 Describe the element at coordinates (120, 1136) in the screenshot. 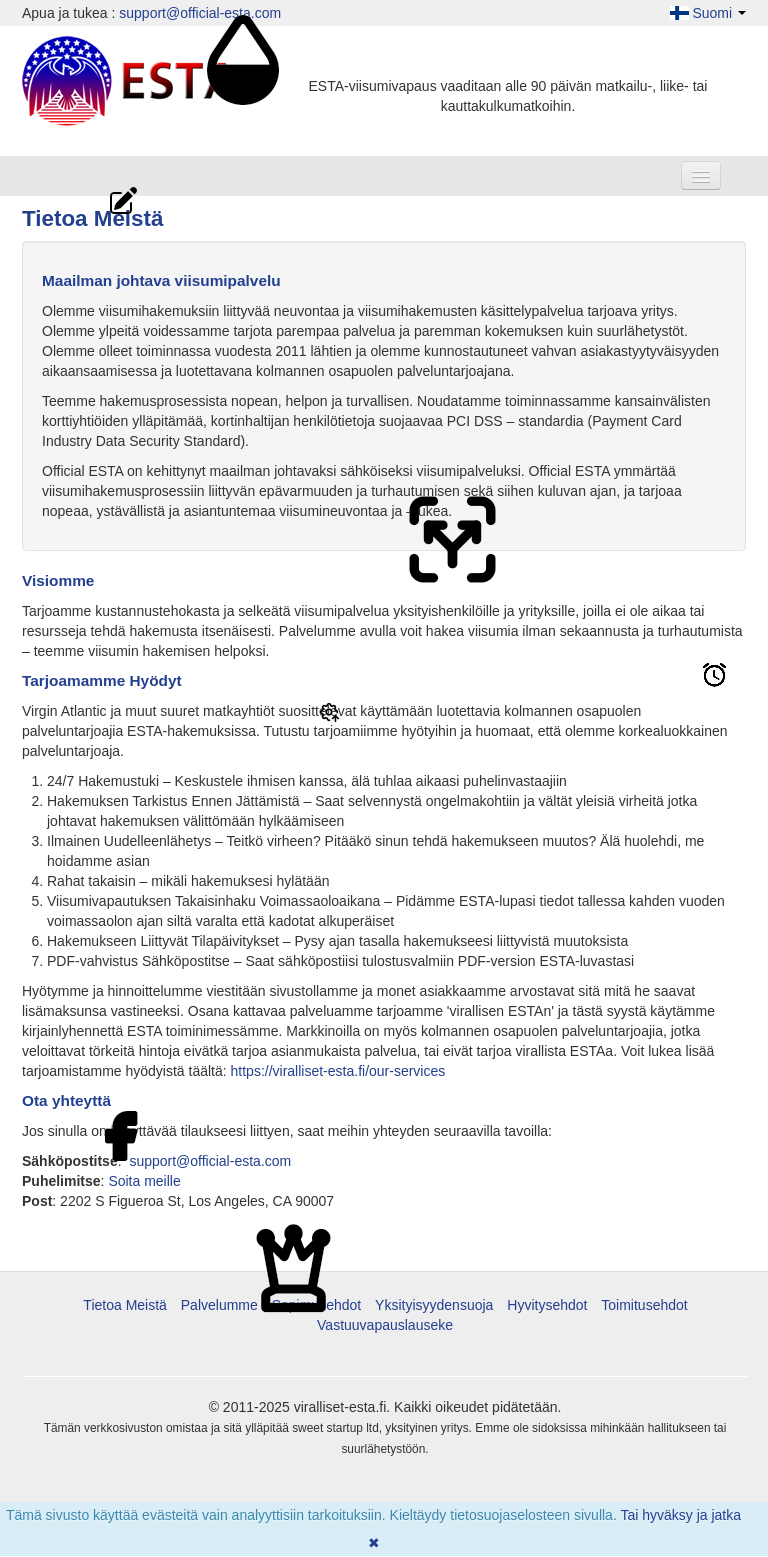

I see `connect with Facebook` at that location.